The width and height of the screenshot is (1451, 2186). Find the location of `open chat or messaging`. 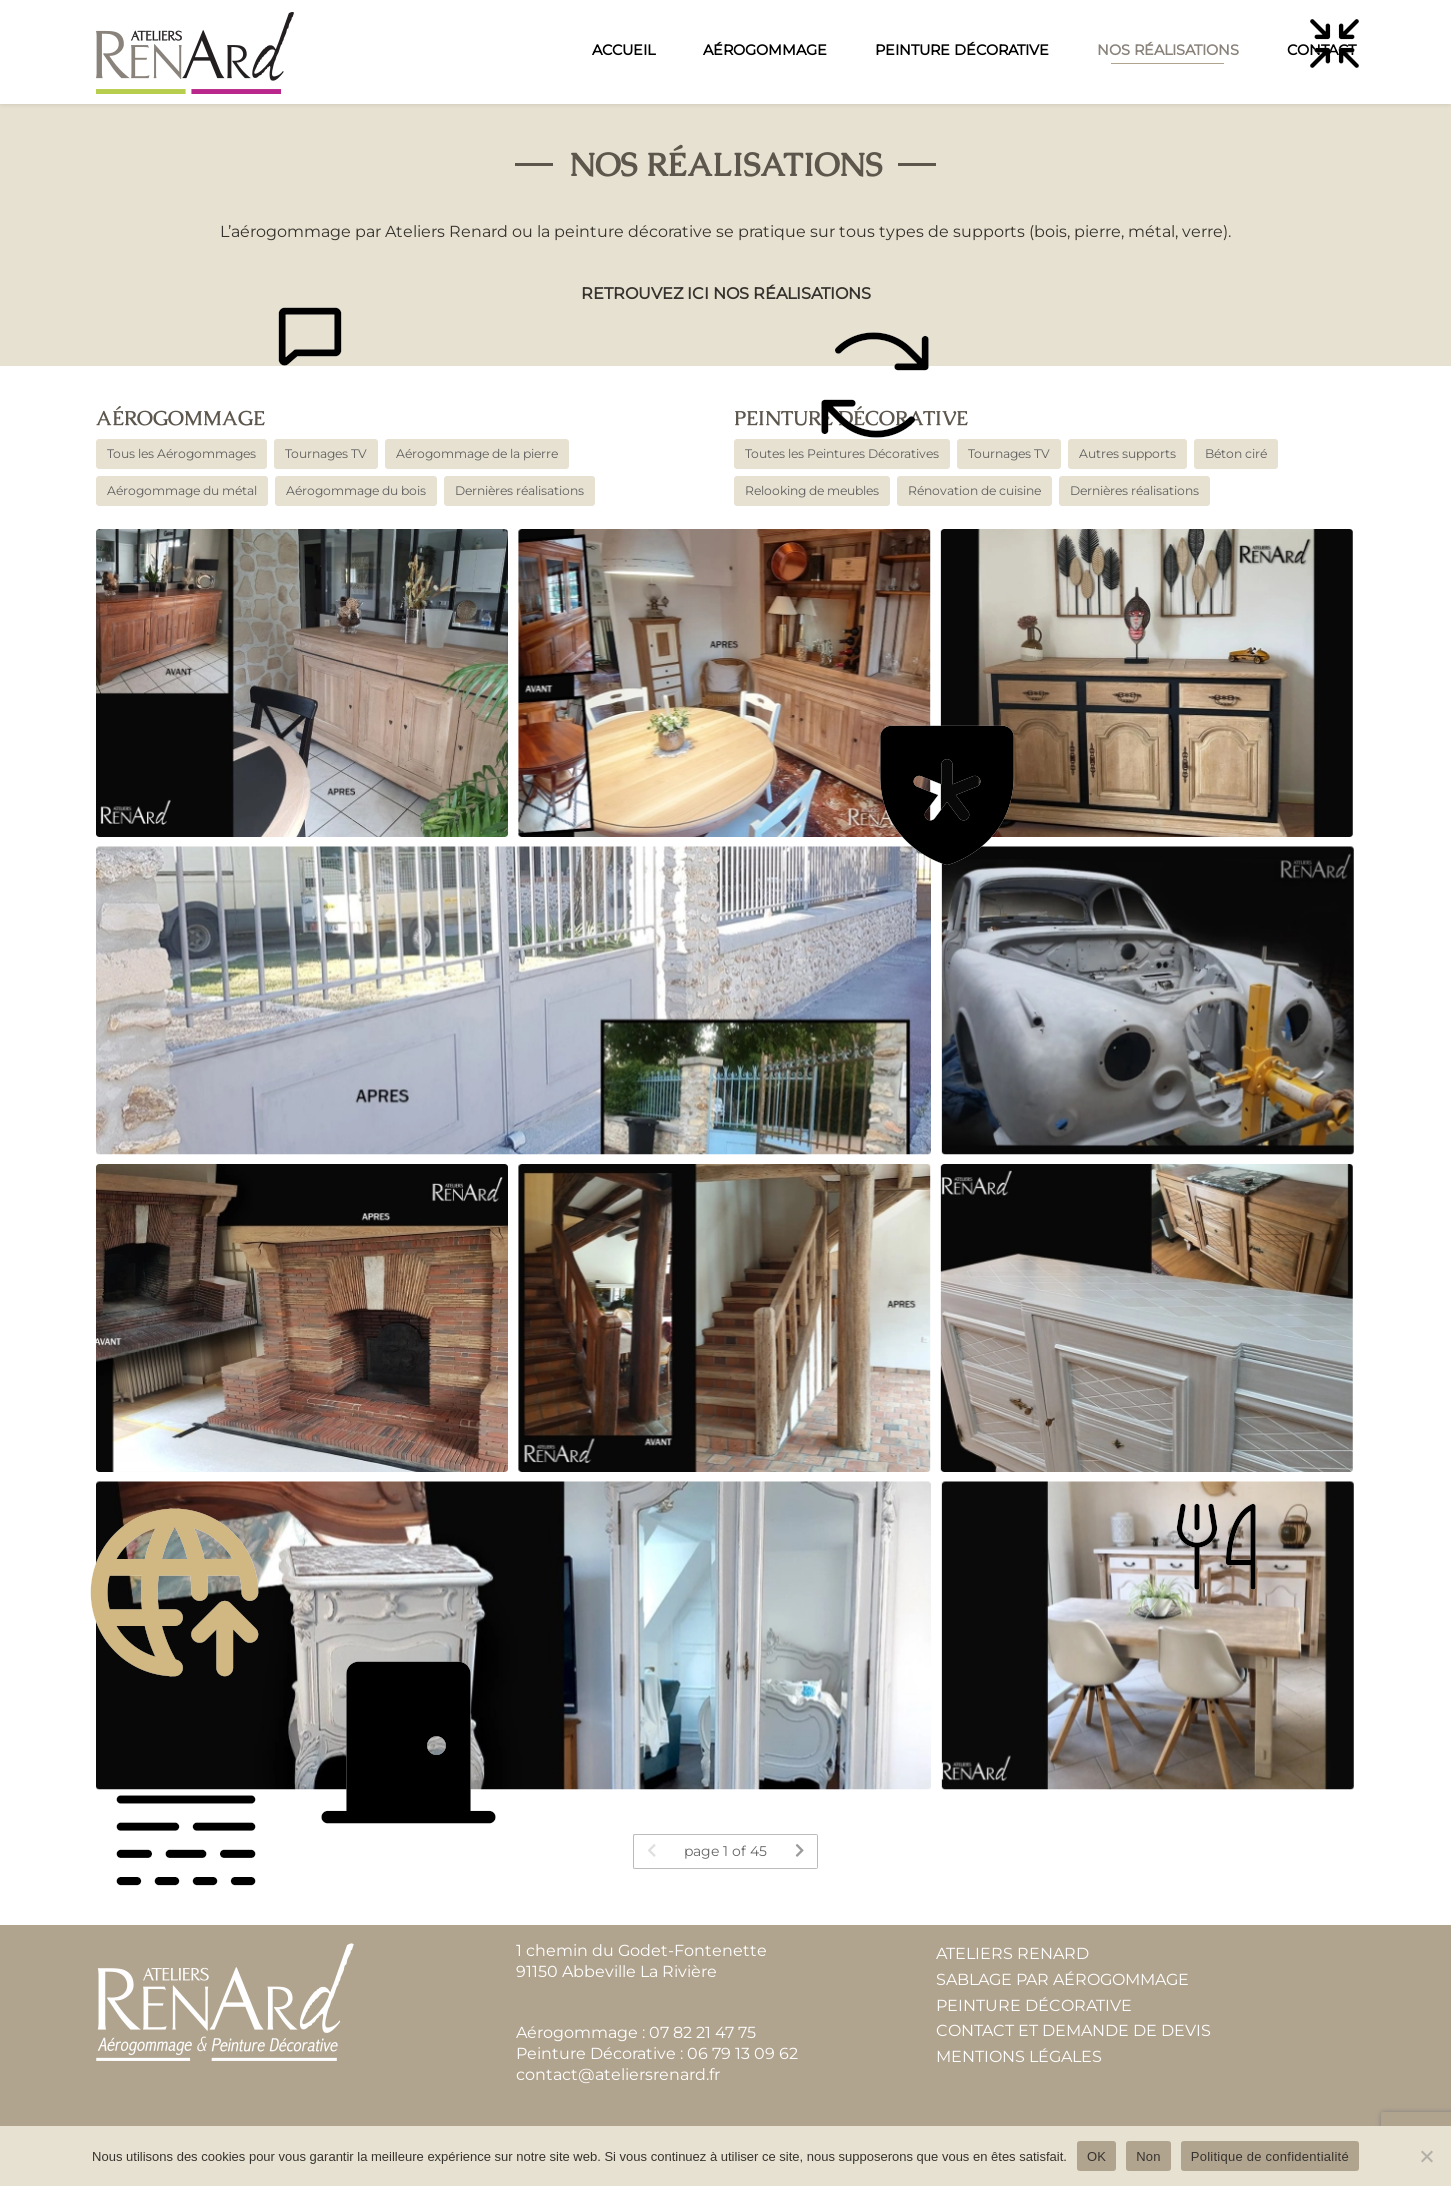

open chat or messaging is located at coordinates (310, 332).